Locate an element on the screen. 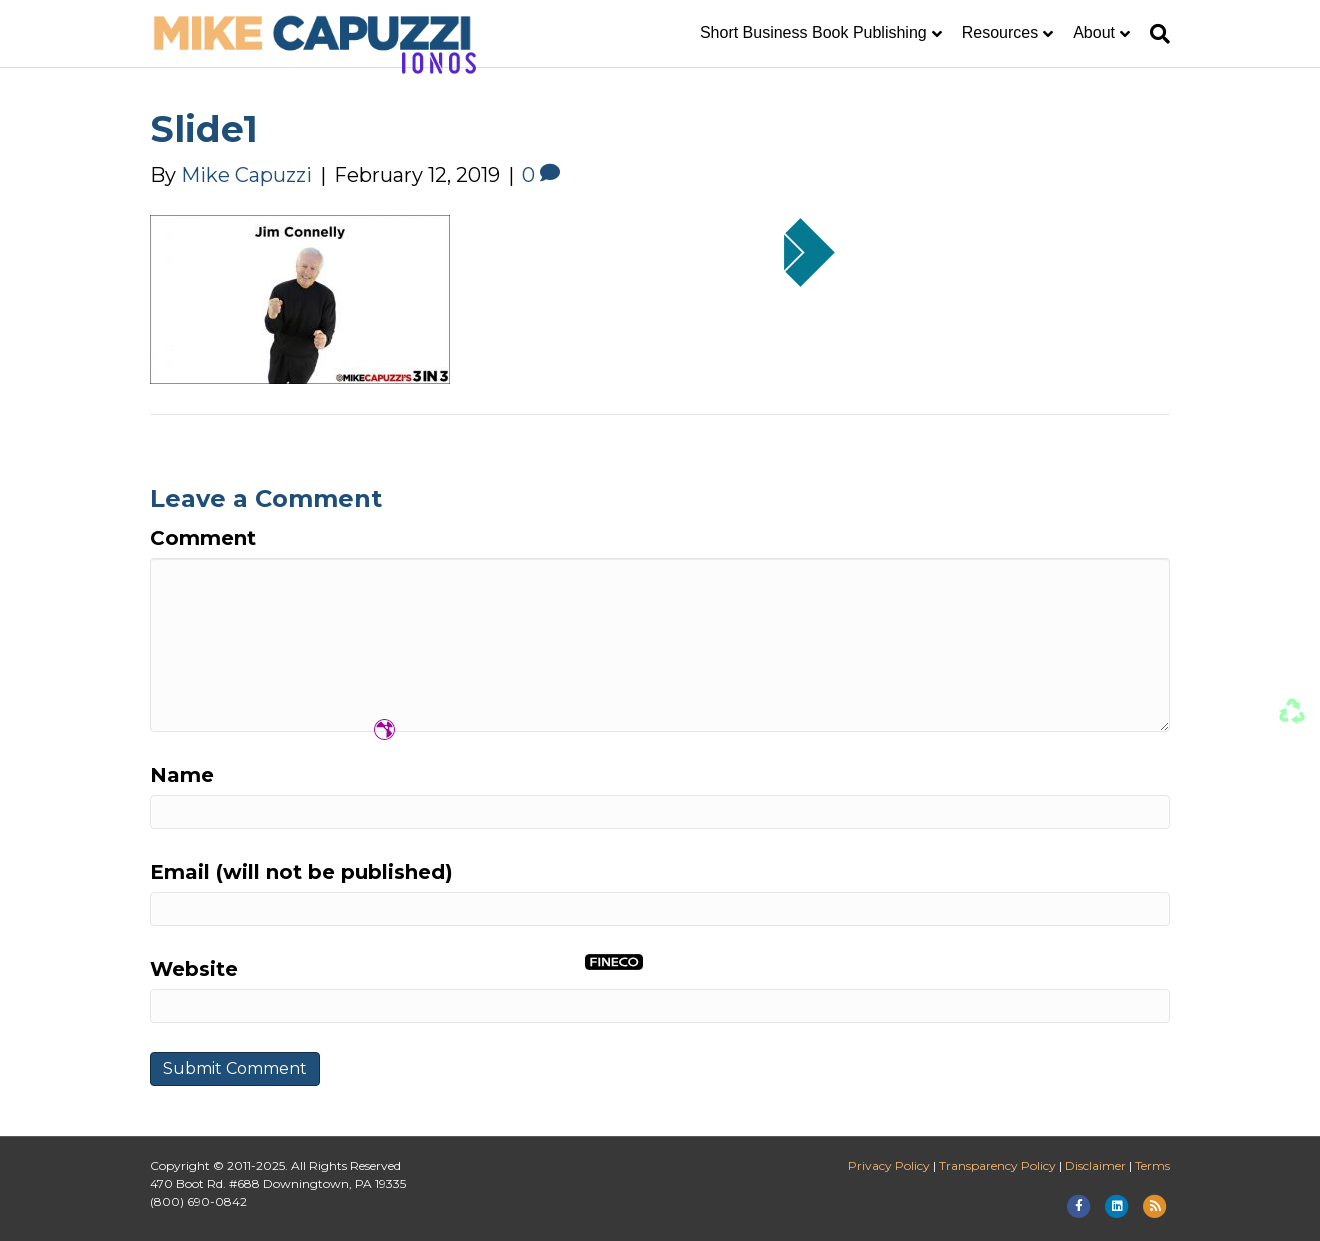 The image size is (1320, 1241). open Nuke compositing software is located at coordinates (384, 729).